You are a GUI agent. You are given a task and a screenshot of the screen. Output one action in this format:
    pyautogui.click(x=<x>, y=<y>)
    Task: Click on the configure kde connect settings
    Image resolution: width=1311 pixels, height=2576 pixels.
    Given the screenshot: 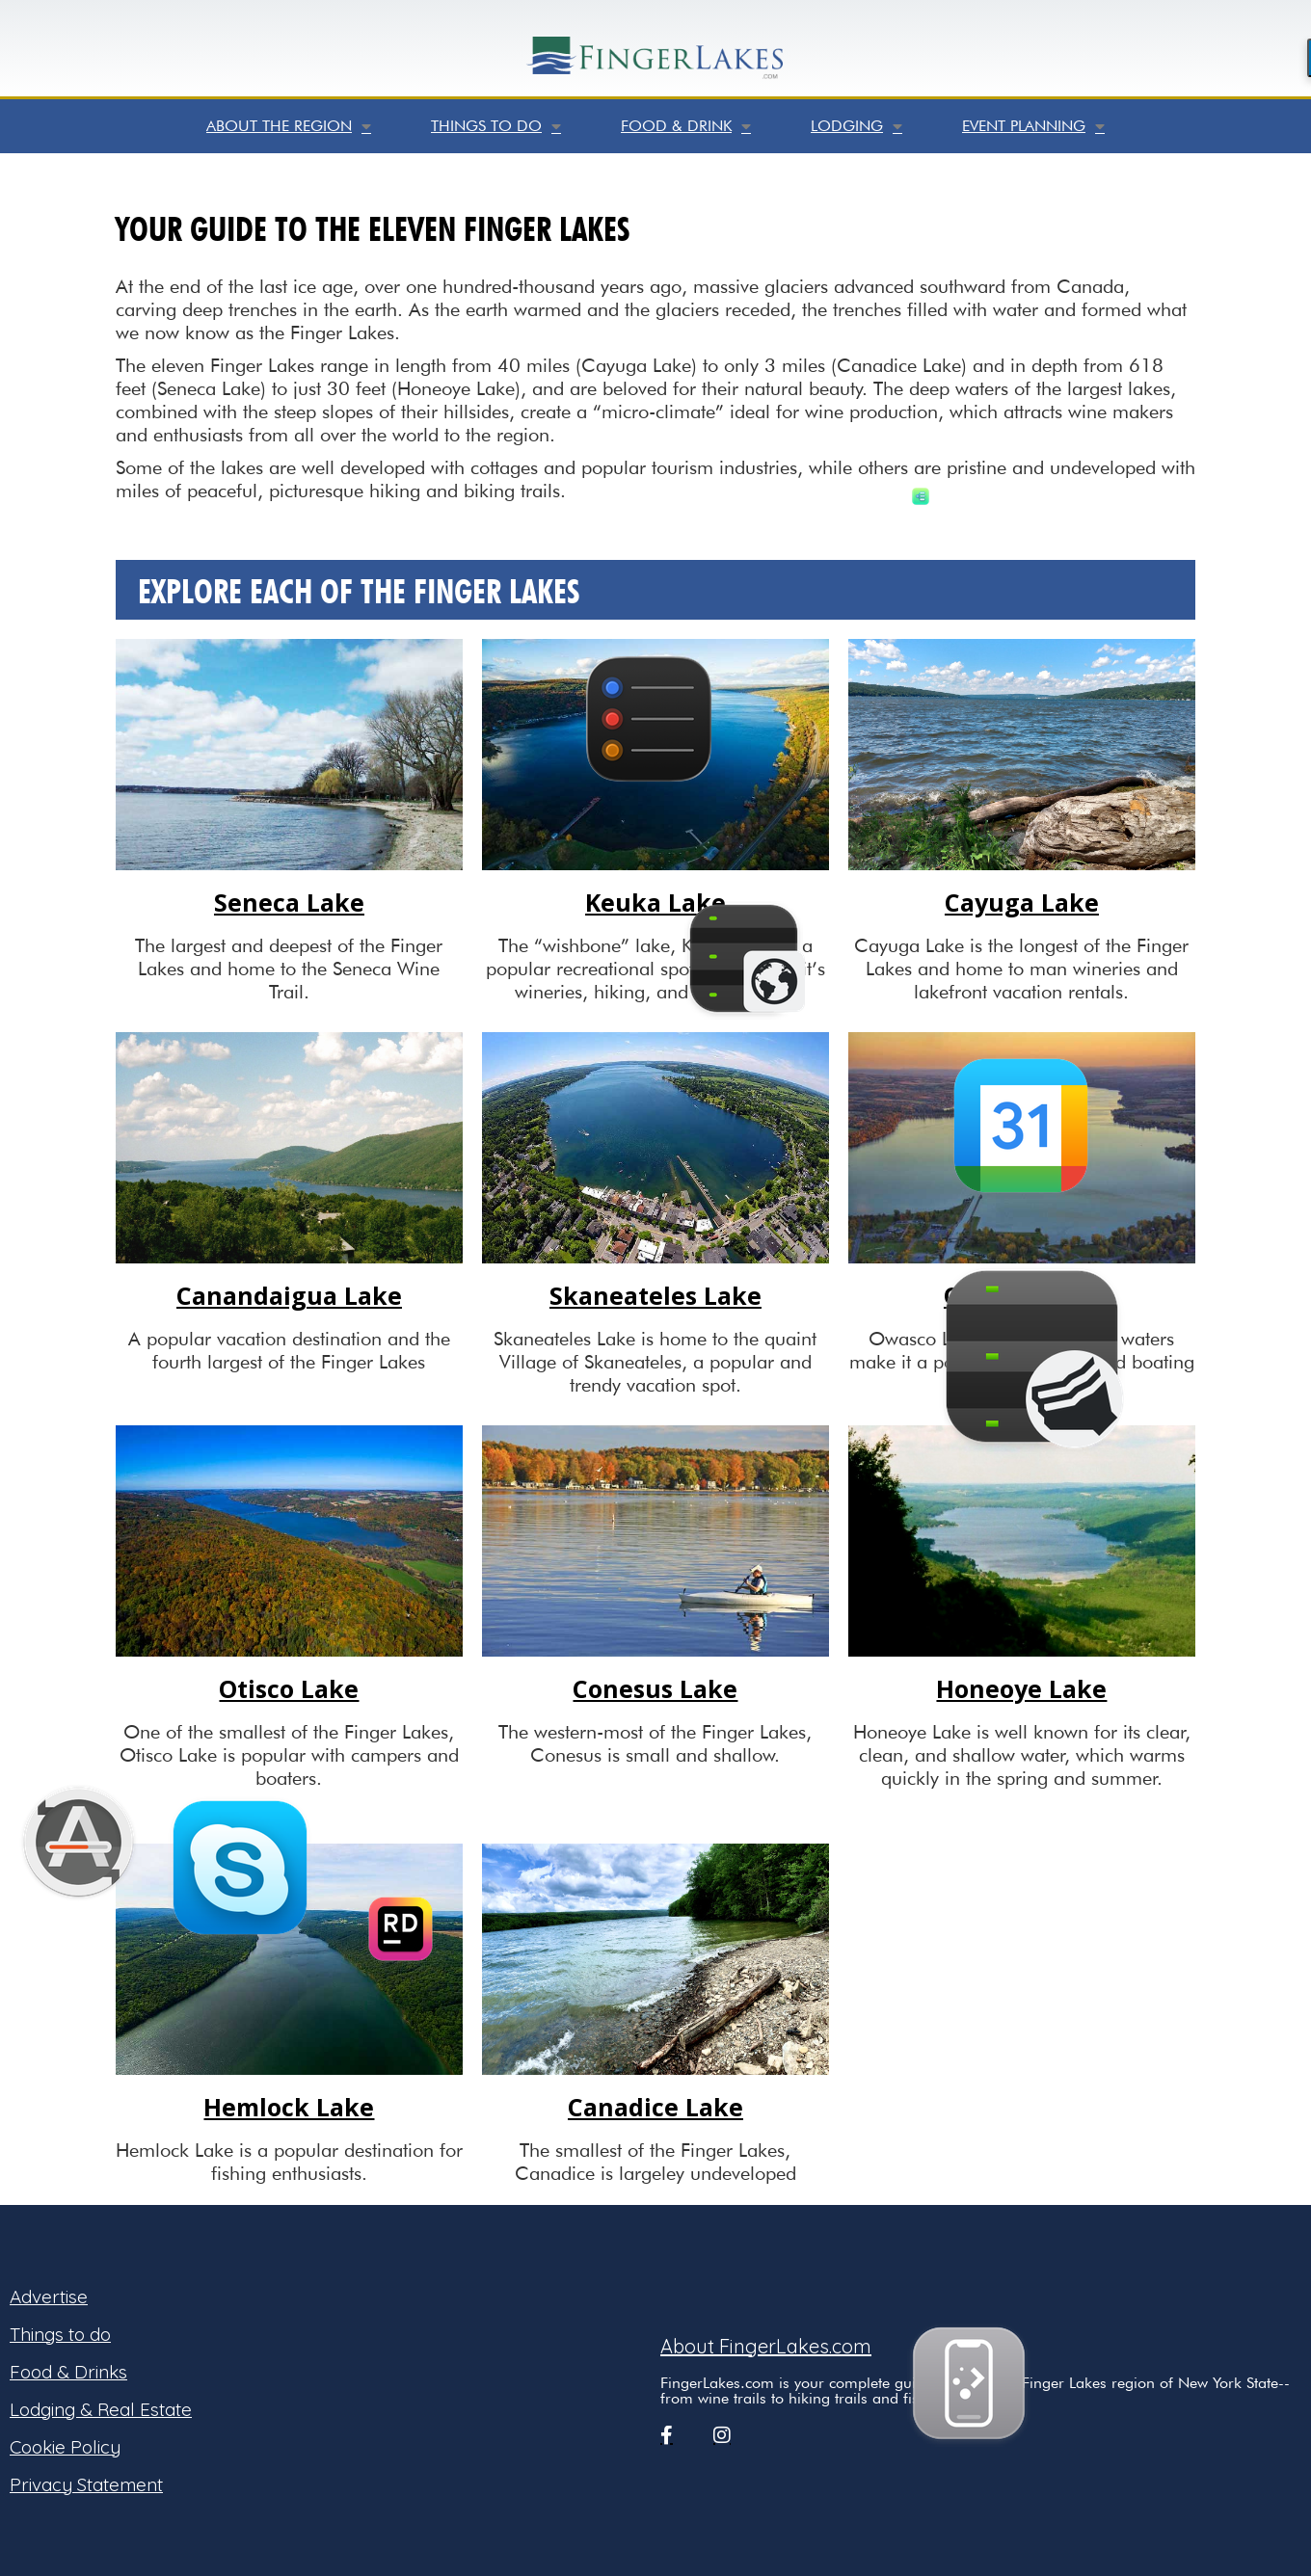 What is the action you would take?
    pyautogui.click(x=969, y=2385)
    